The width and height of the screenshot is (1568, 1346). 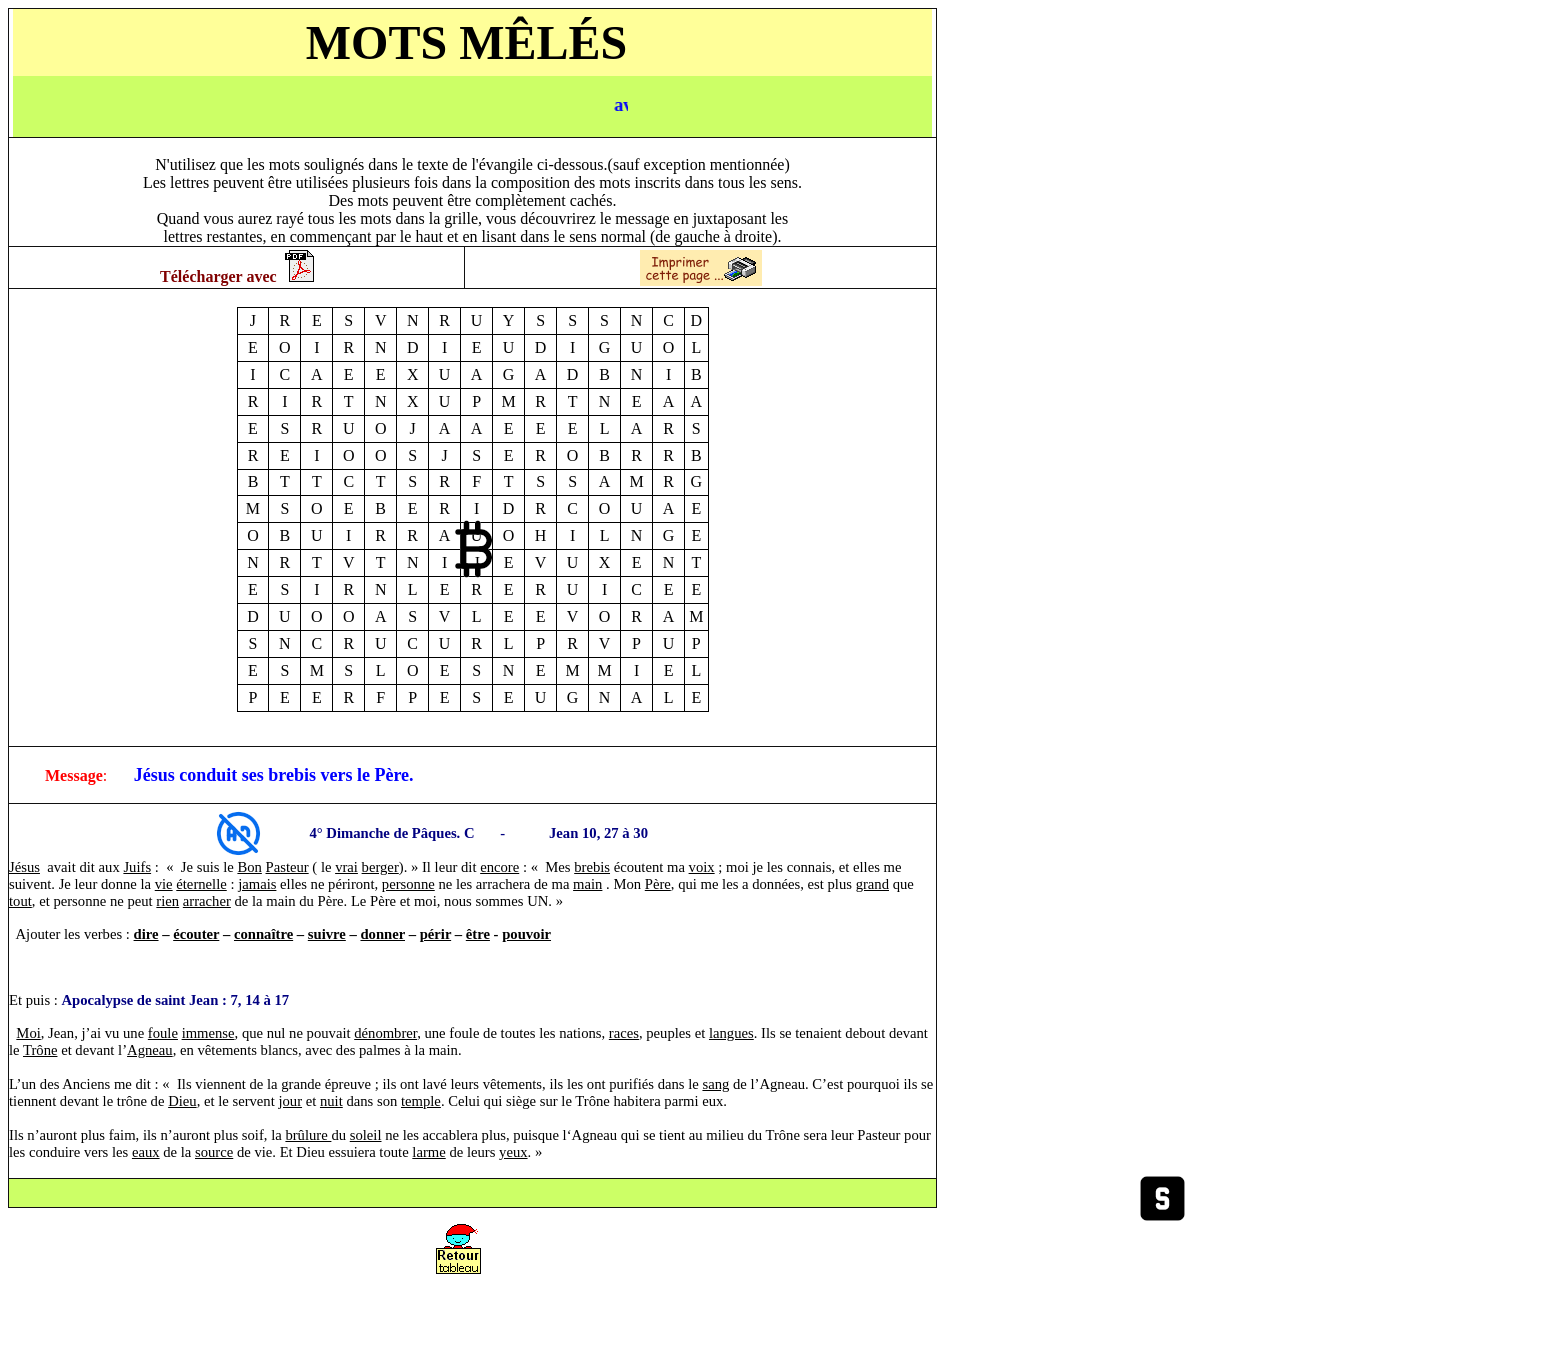 What do you see at coordinates (1162, 1198) in the screenshot?
I see `indicates a section or item labeled "S"` at bounding box center [1162, 1198].